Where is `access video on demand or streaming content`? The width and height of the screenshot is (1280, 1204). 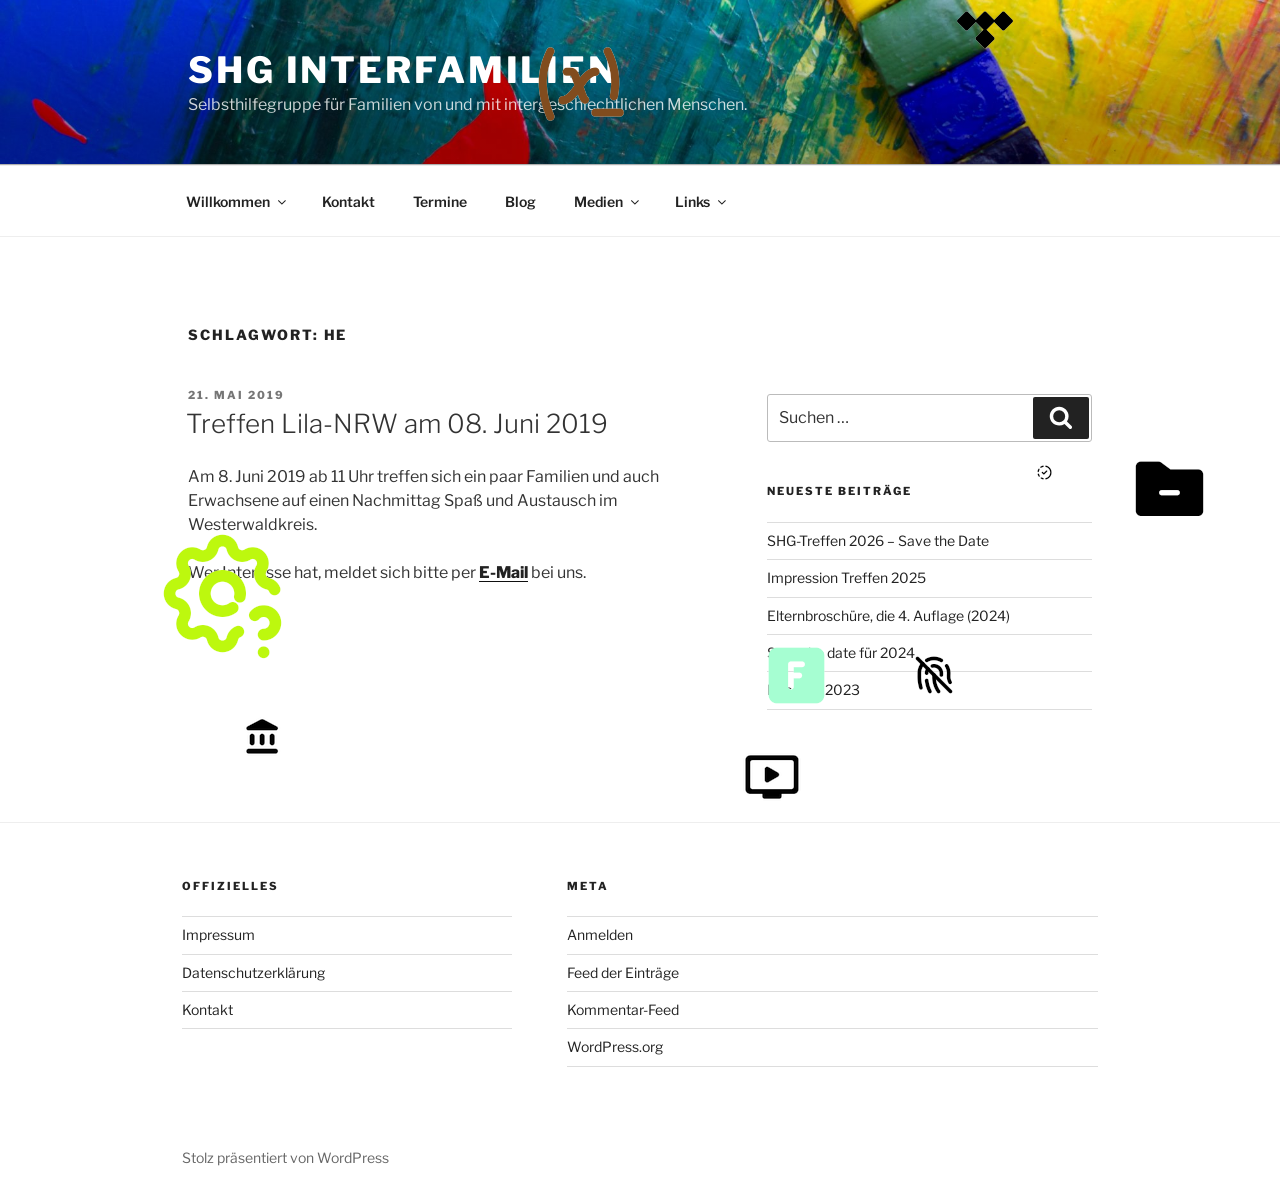 access video on demand or streaming content is located at coordinates (772, 777).